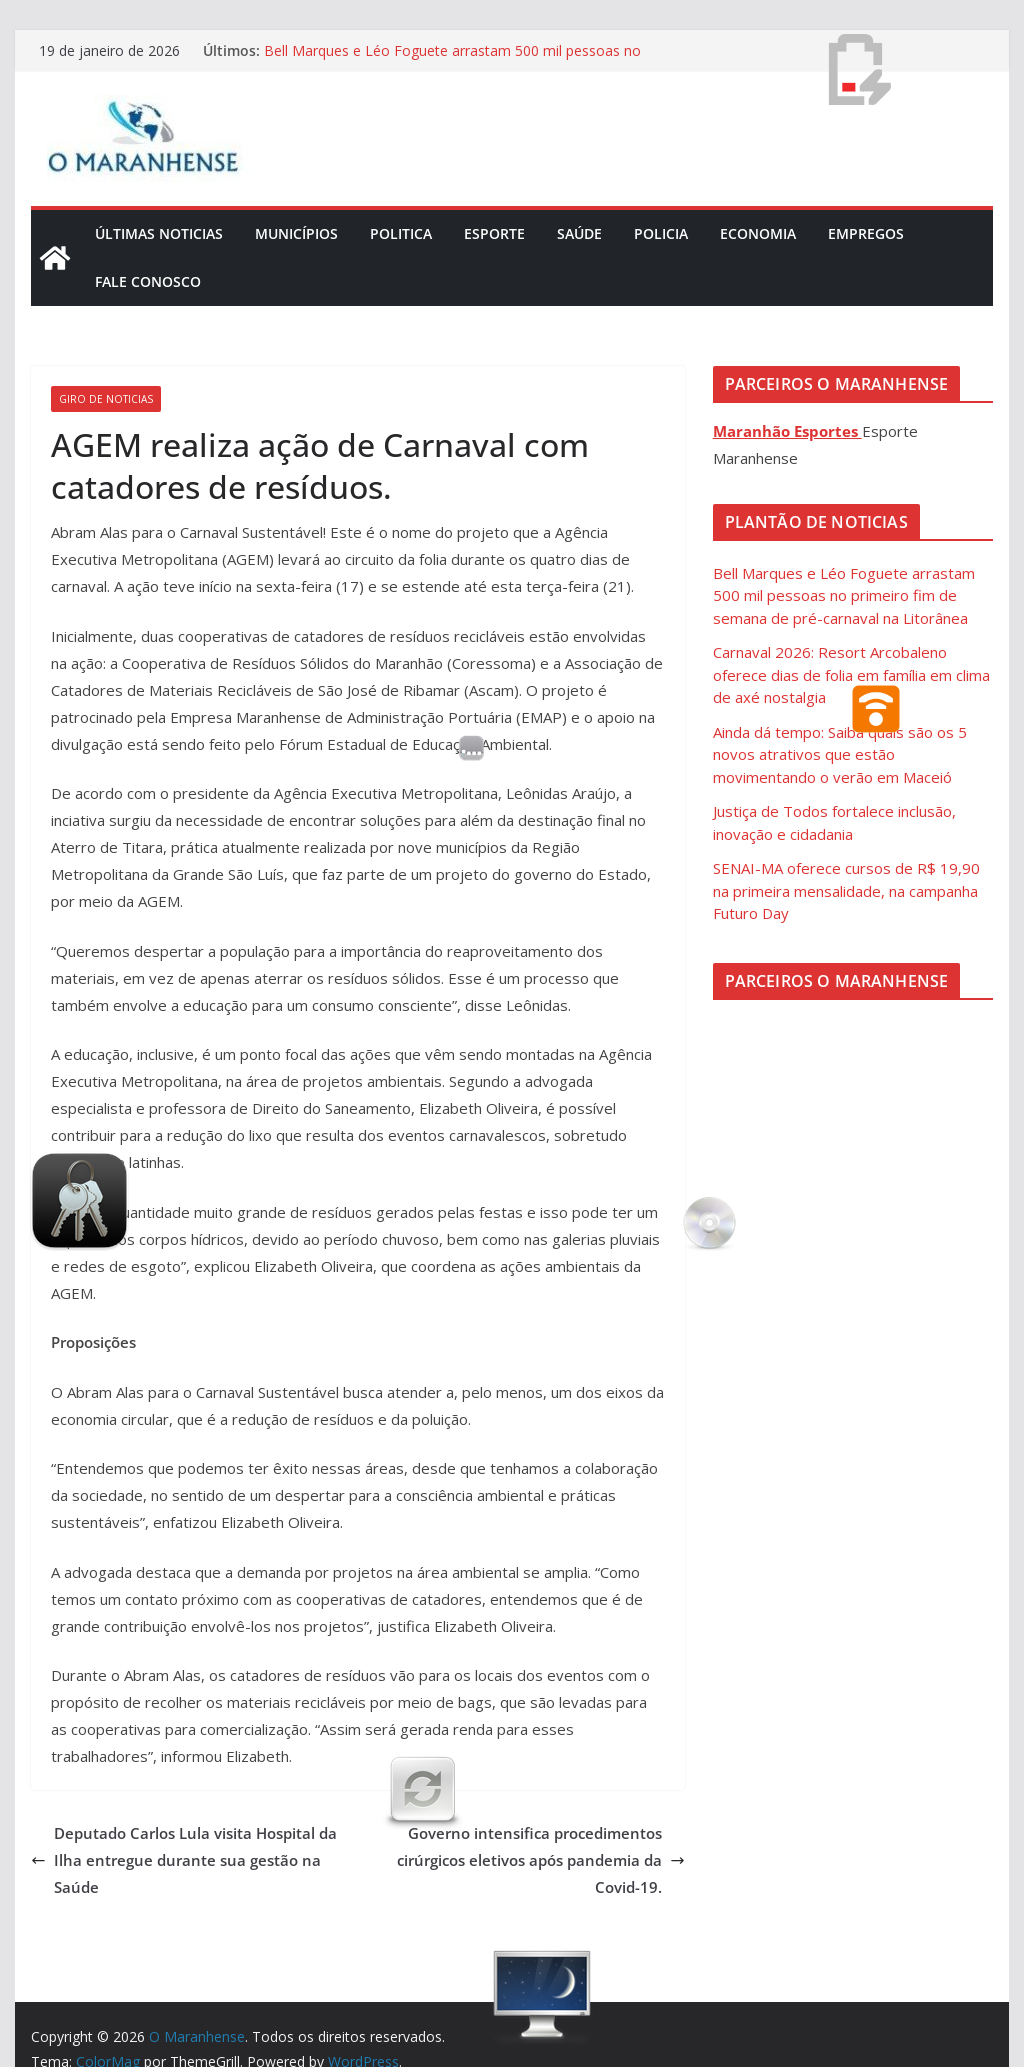 This screenshot has height=2067, width=1024. Describe the element at coordinates (542, 1993) in the screenshot. I see `access screensaver settings` at that location.